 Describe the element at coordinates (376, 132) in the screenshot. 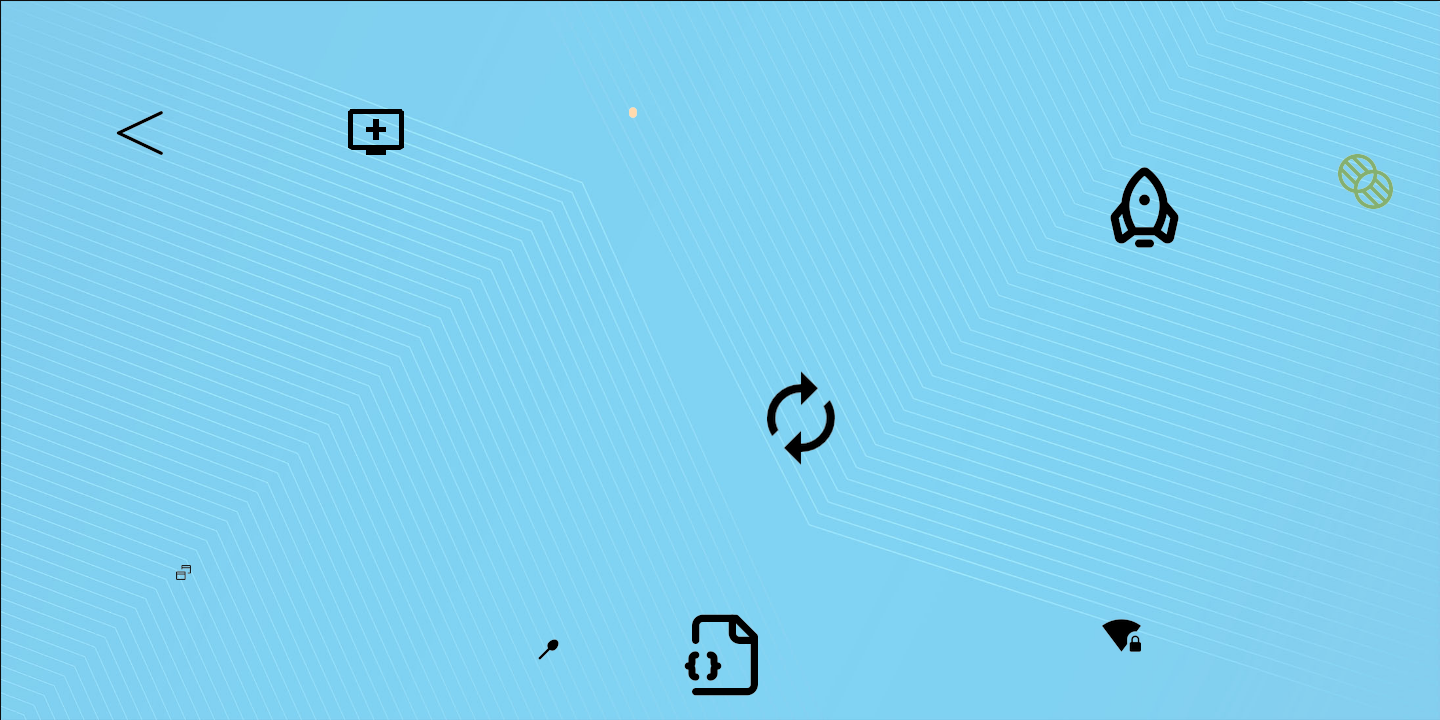

I see `add current video to watch queue` at that location.